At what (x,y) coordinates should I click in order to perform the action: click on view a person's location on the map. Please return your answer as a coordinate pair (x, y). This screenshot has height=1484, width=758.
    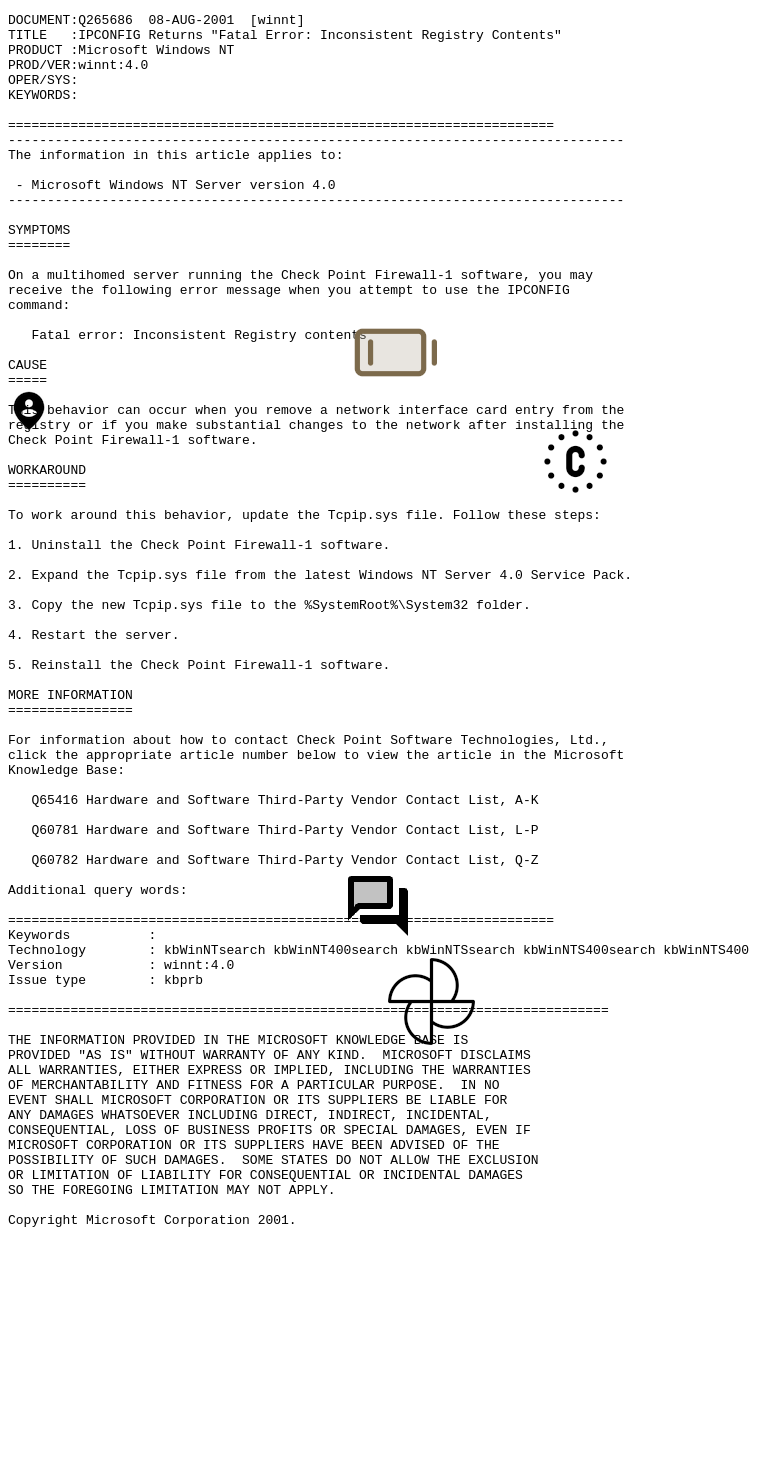
    Looking at the image, I should click on (29, 411).